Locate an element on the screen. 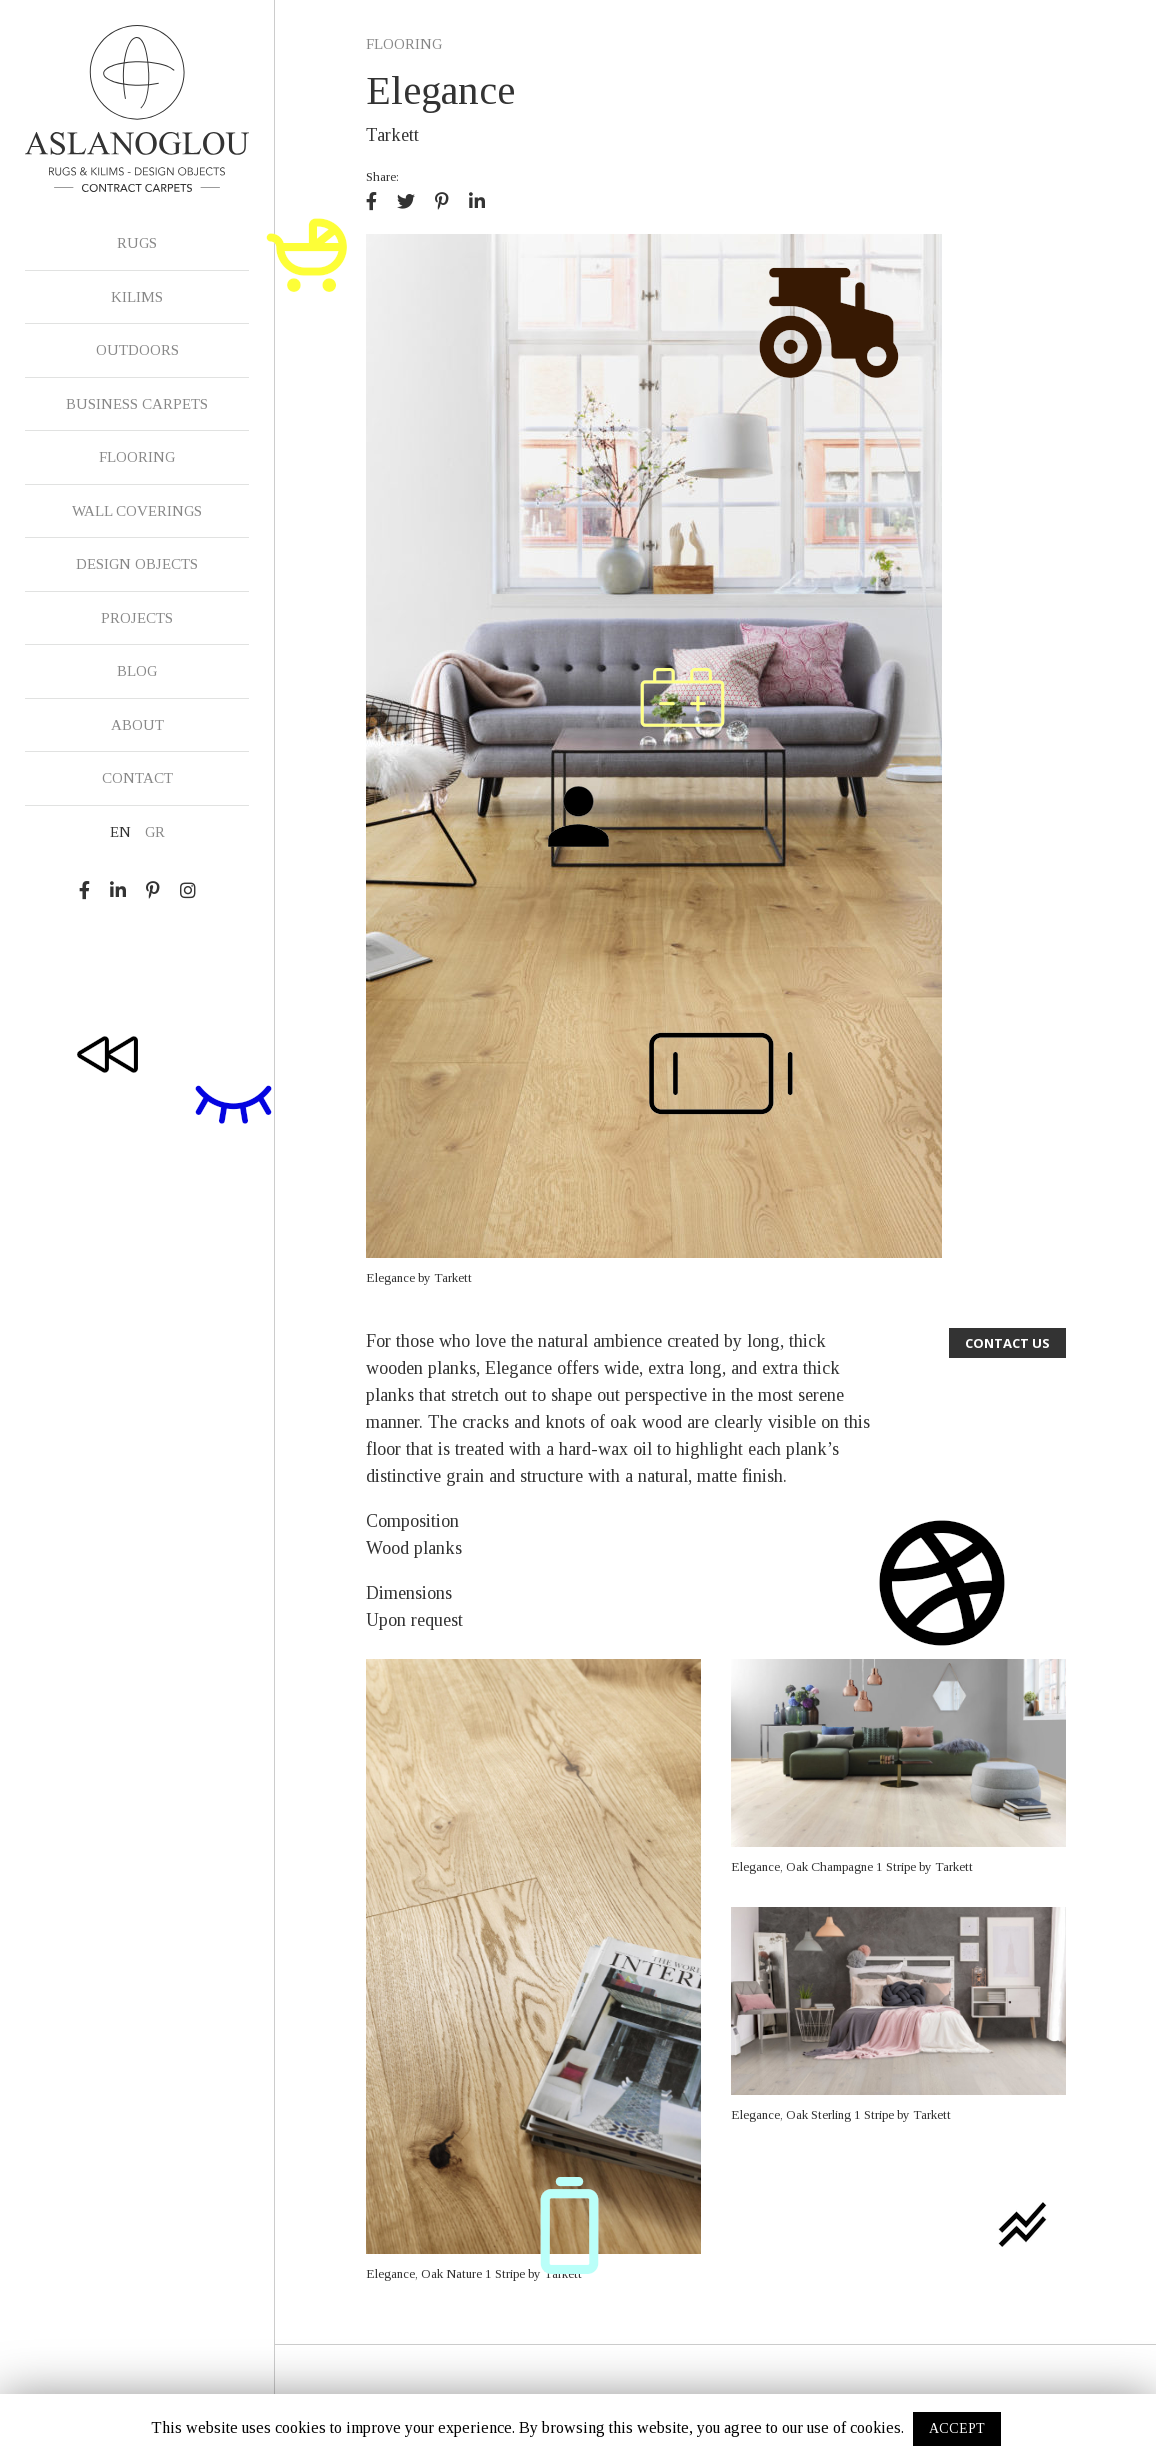 This screenshot has width=1156, height=2464. view your profile is located at coordinates (578, 816).